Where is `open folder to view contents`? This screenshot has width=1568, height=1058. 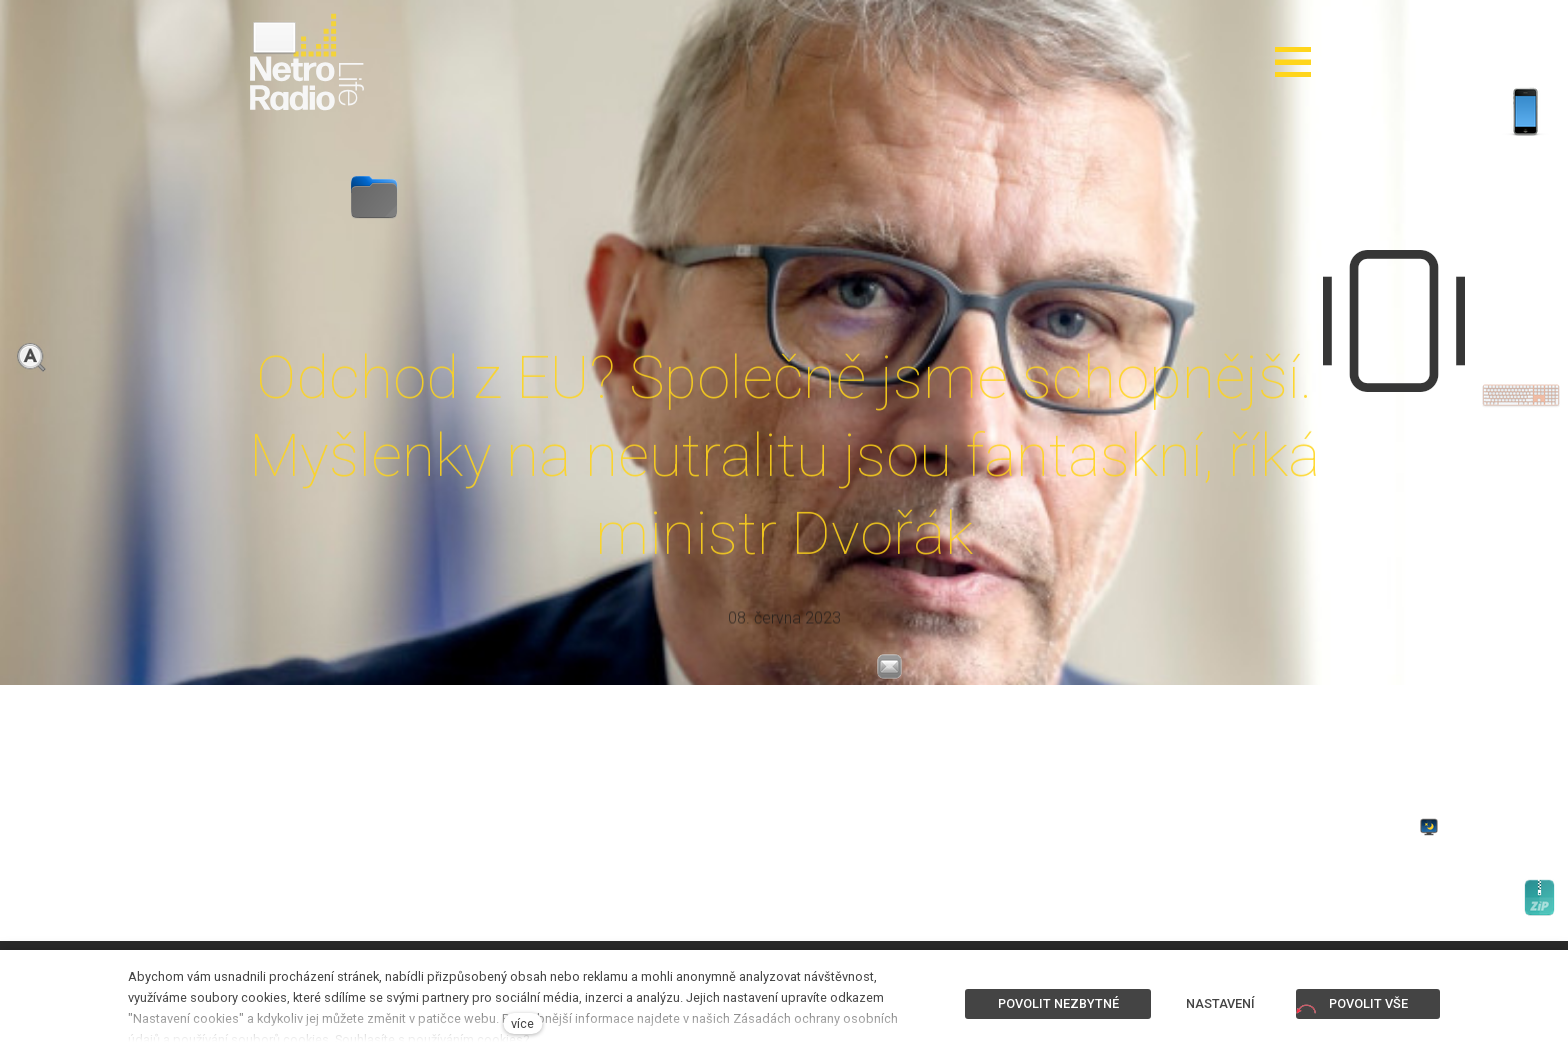
open folder to view contents is located at coordinates (374, 197).